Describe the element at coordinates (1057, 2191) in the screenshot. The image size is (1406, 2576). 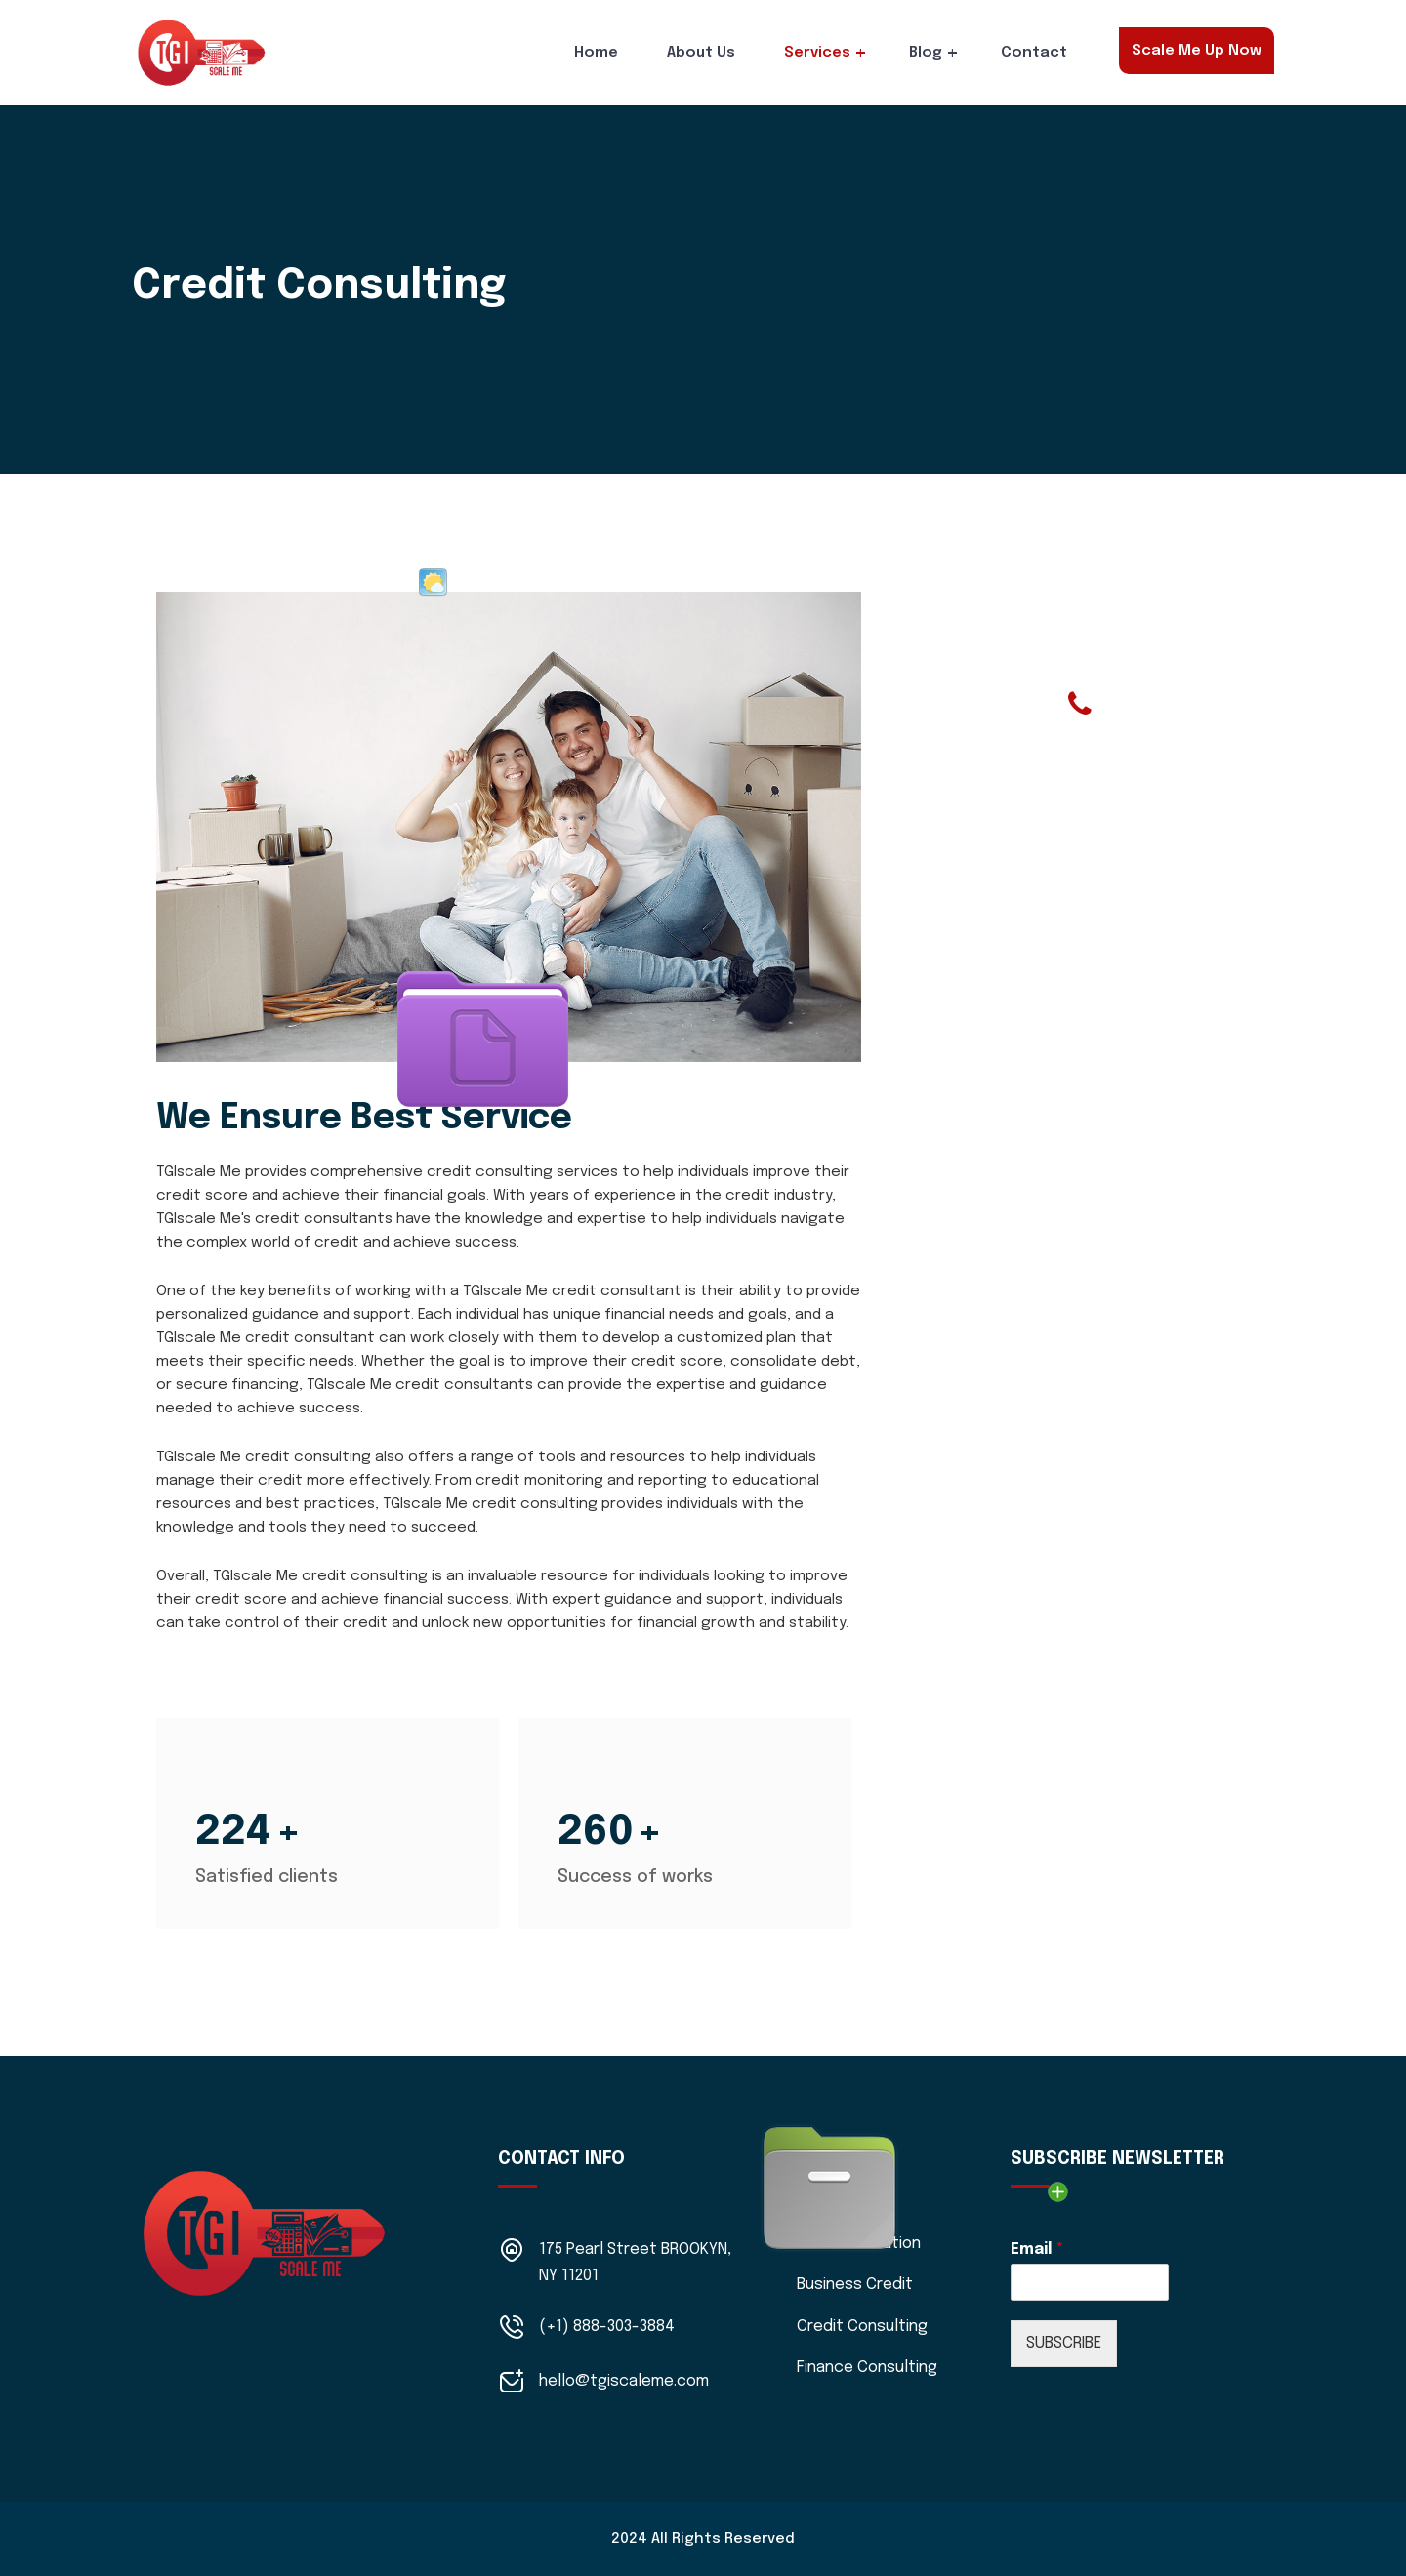
I see `add a new item to the list` at that location.